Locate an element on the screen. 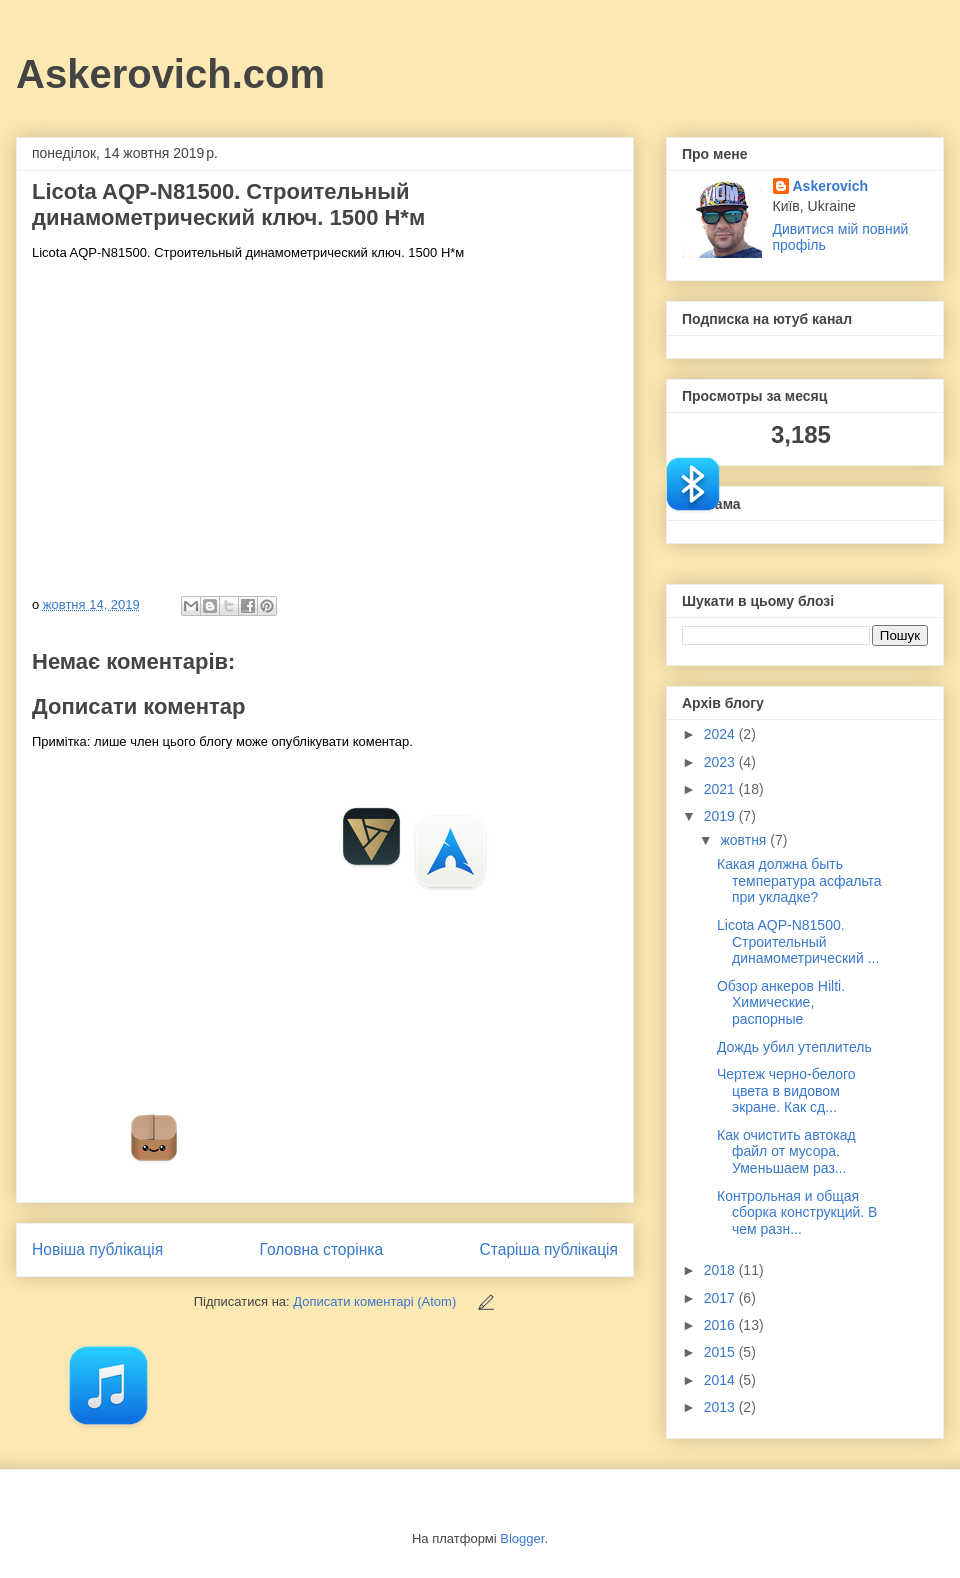  open playmymusic app is located at coordinates (108, 1385).